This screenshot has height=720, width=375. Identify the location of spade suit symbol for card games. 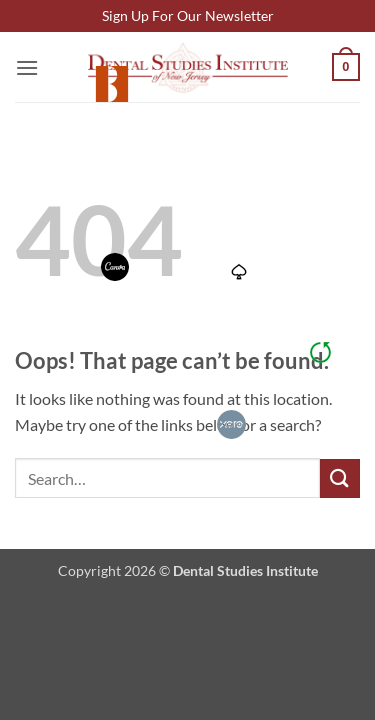
(239, 272).